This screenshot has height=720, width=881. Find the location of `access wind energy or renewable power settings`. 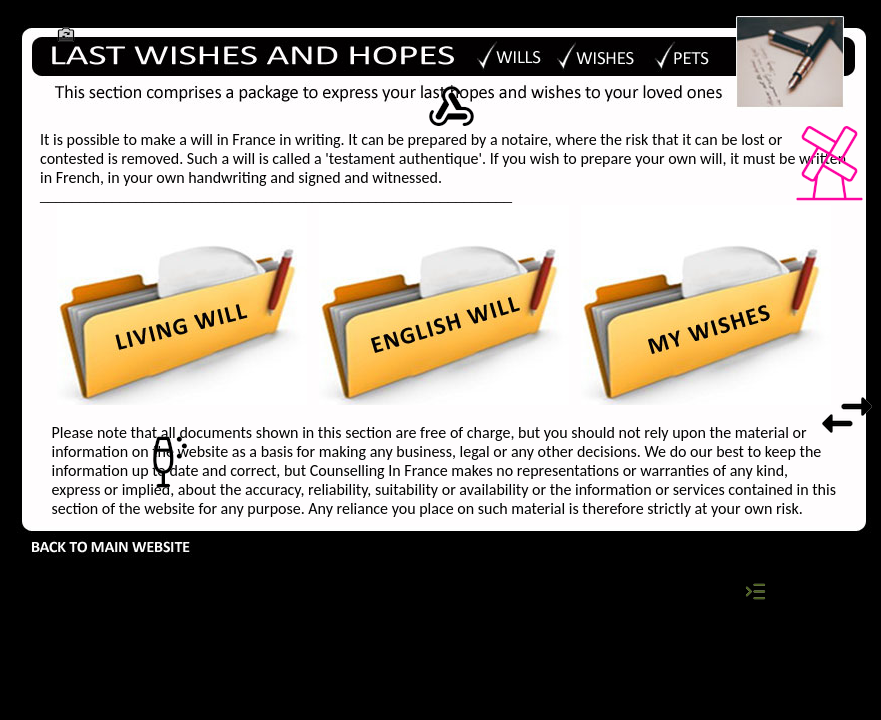

access wind energy or renewable power settings is located at coordinates (829, 164).